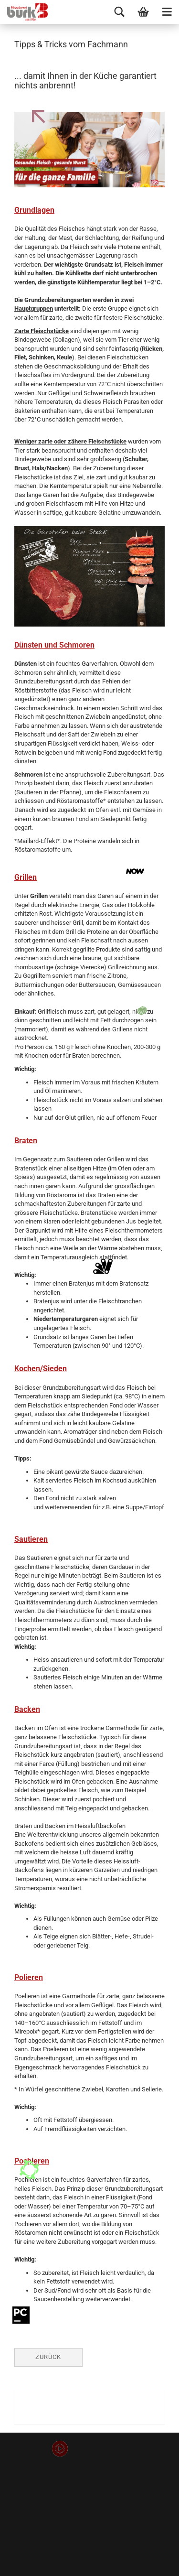 The height and width of the screenshot is (2576, 179). What do you see at coordinates (29, 2169) in the screenshot?
I see `hornbill brand logo` at bounding box center [29, 2169].